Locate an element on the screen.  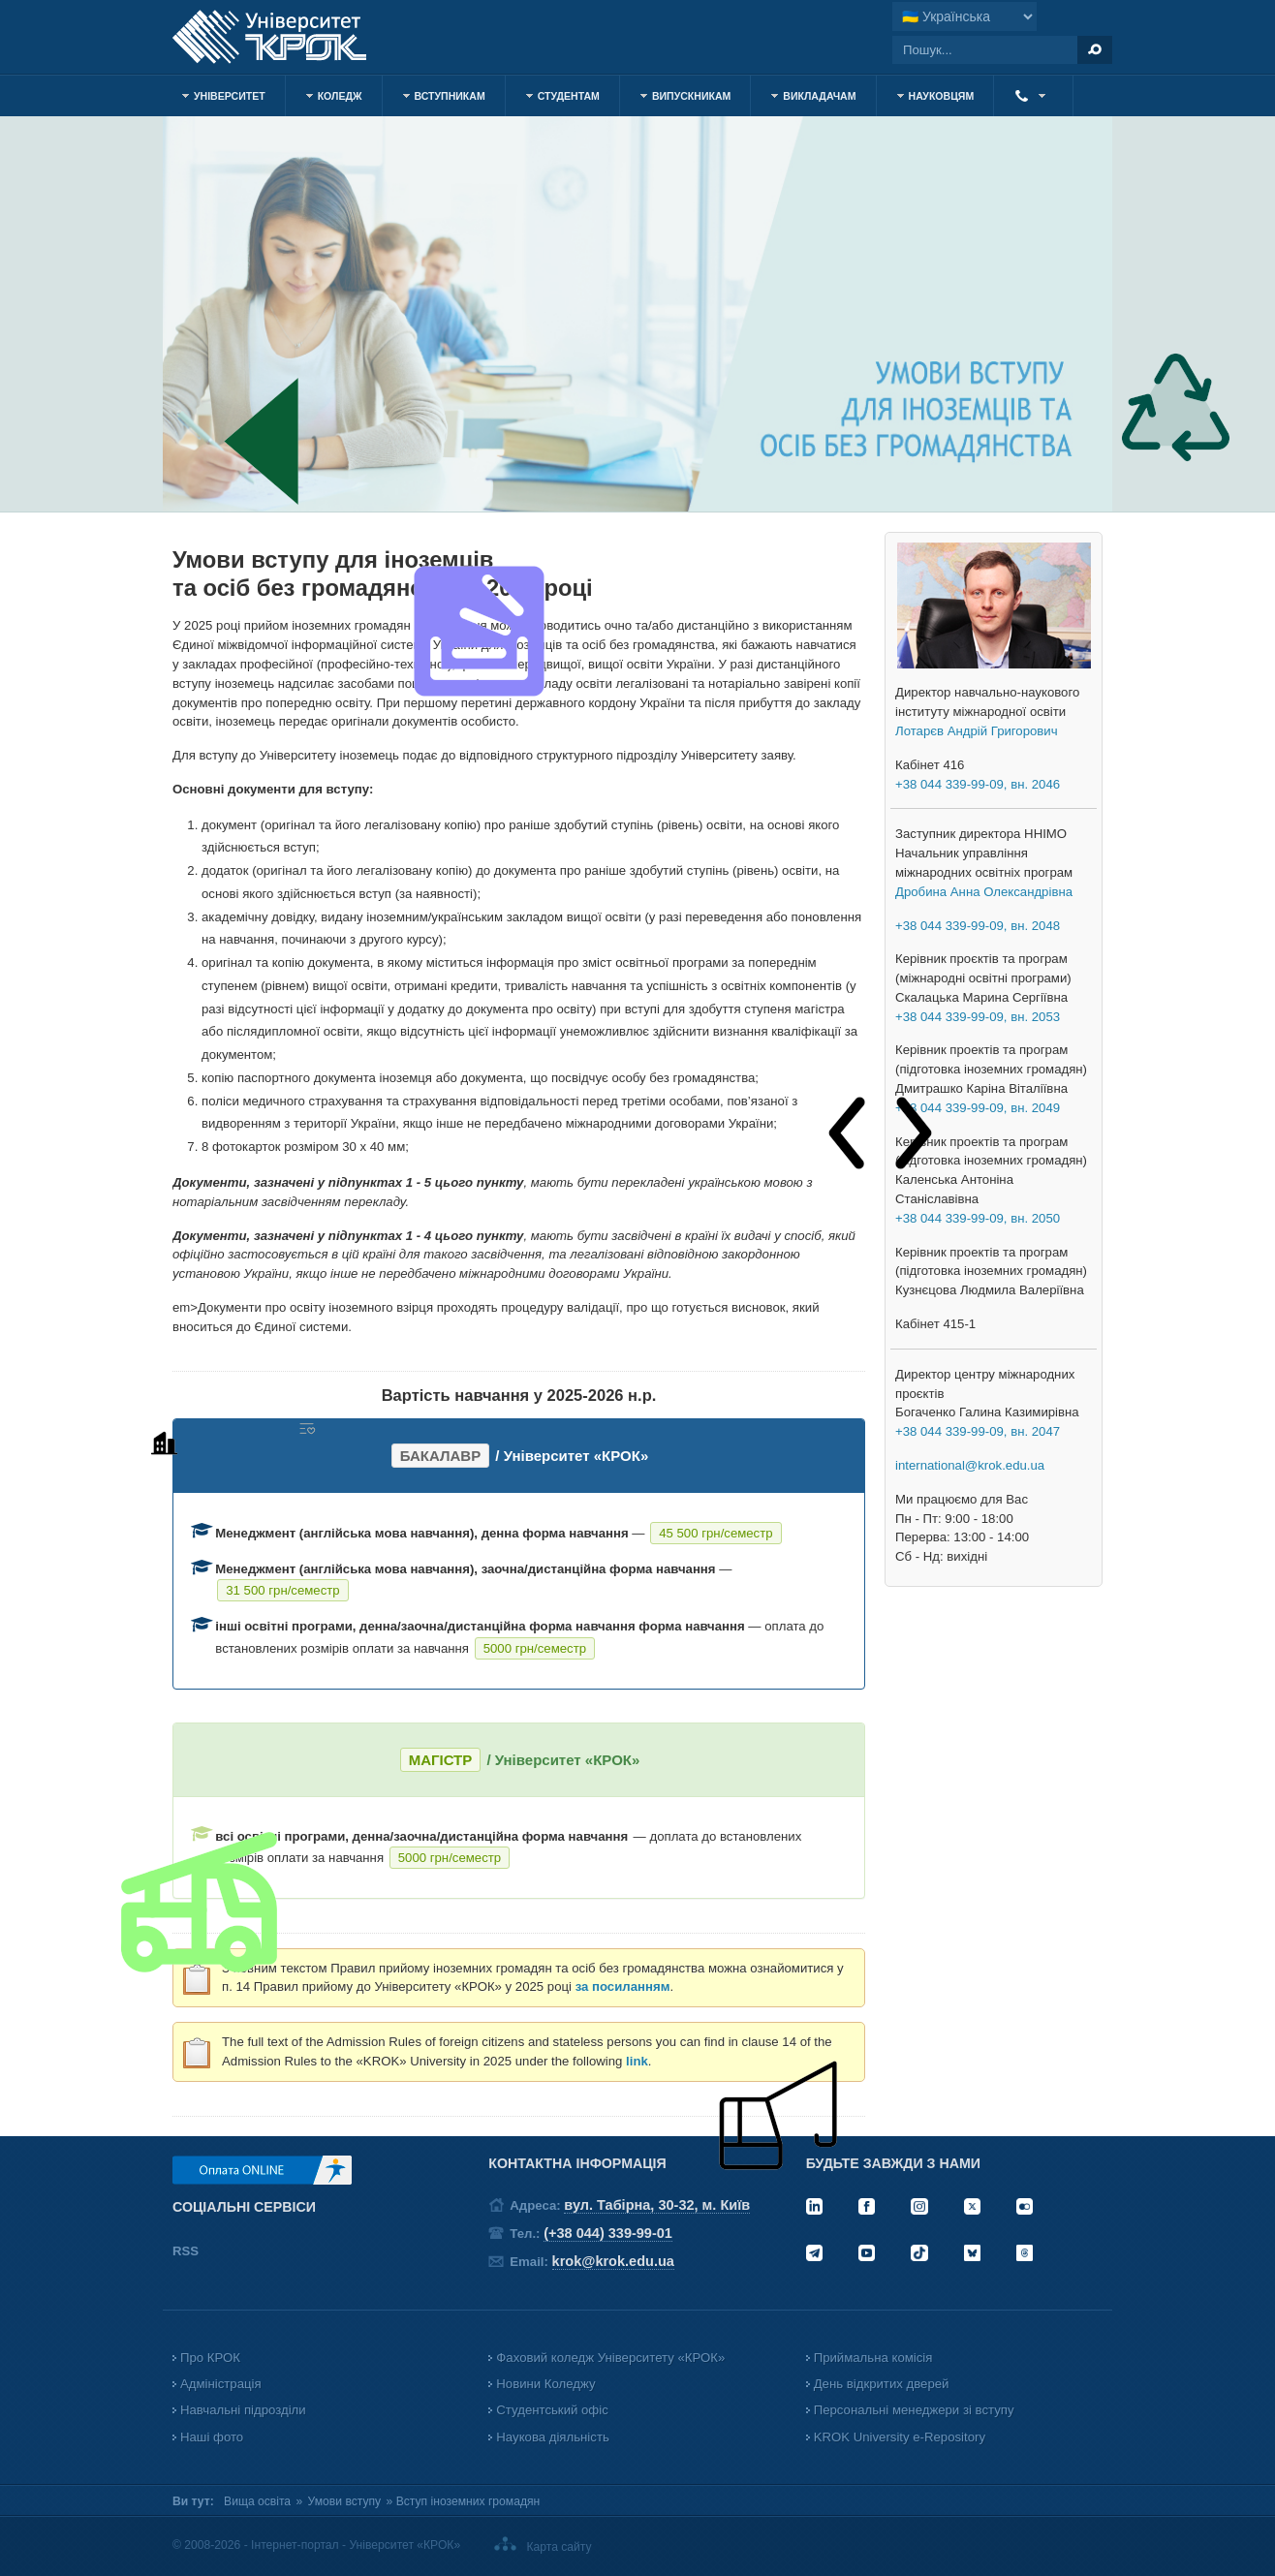
indicates emergency services or fire department is located at coordinates (199, 1909).